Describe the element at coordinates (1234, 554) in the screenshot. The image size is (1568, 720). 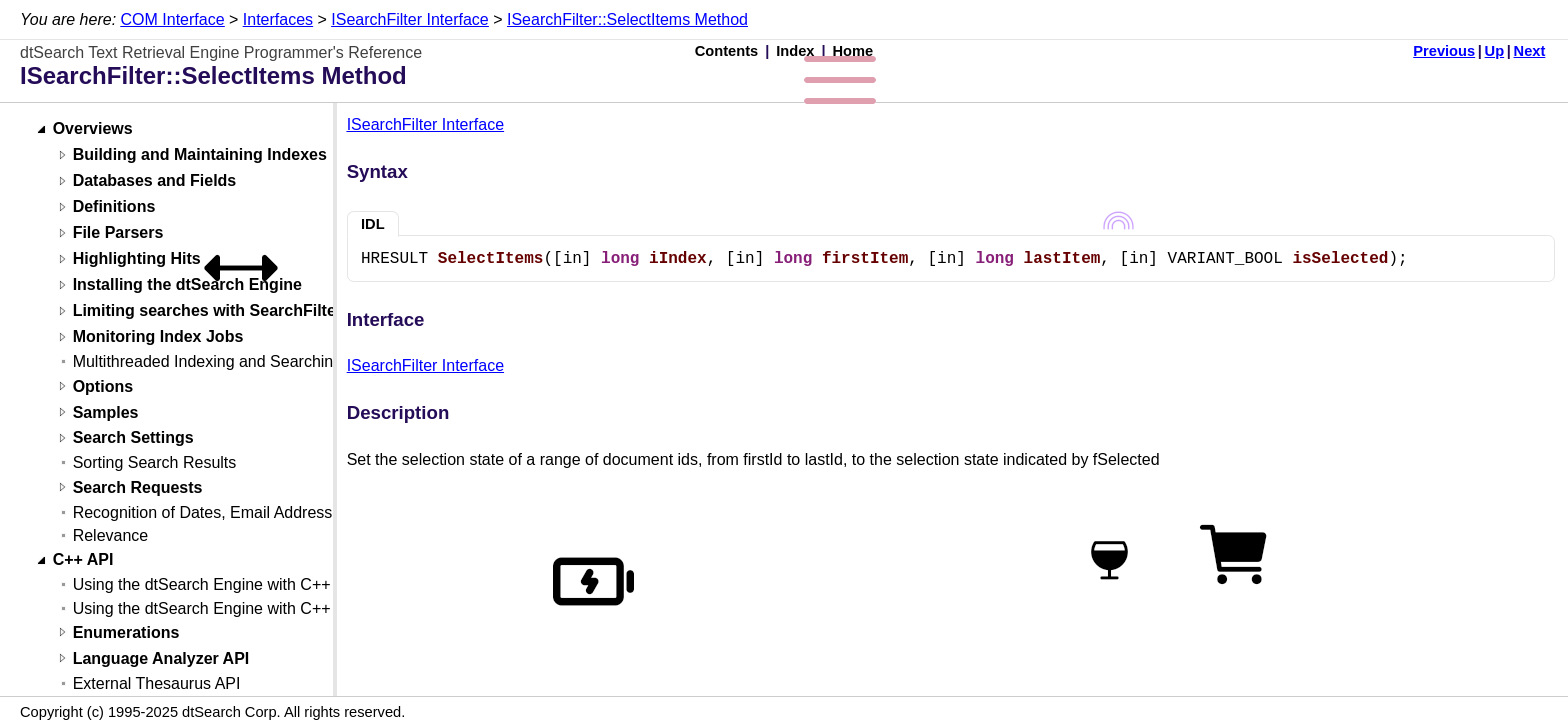
I see `view your shopping cart` at that location.